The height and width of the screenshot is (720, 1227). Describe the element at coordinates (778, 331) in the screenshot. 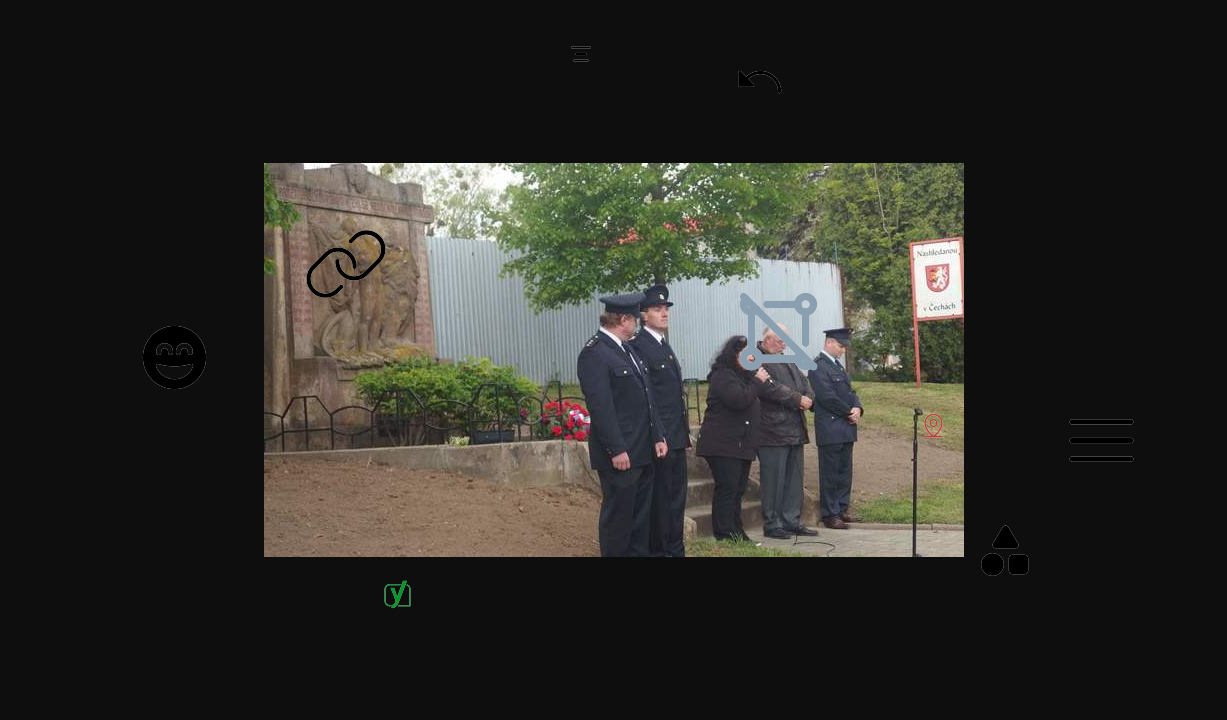

I see `disable shape tools` at that location.